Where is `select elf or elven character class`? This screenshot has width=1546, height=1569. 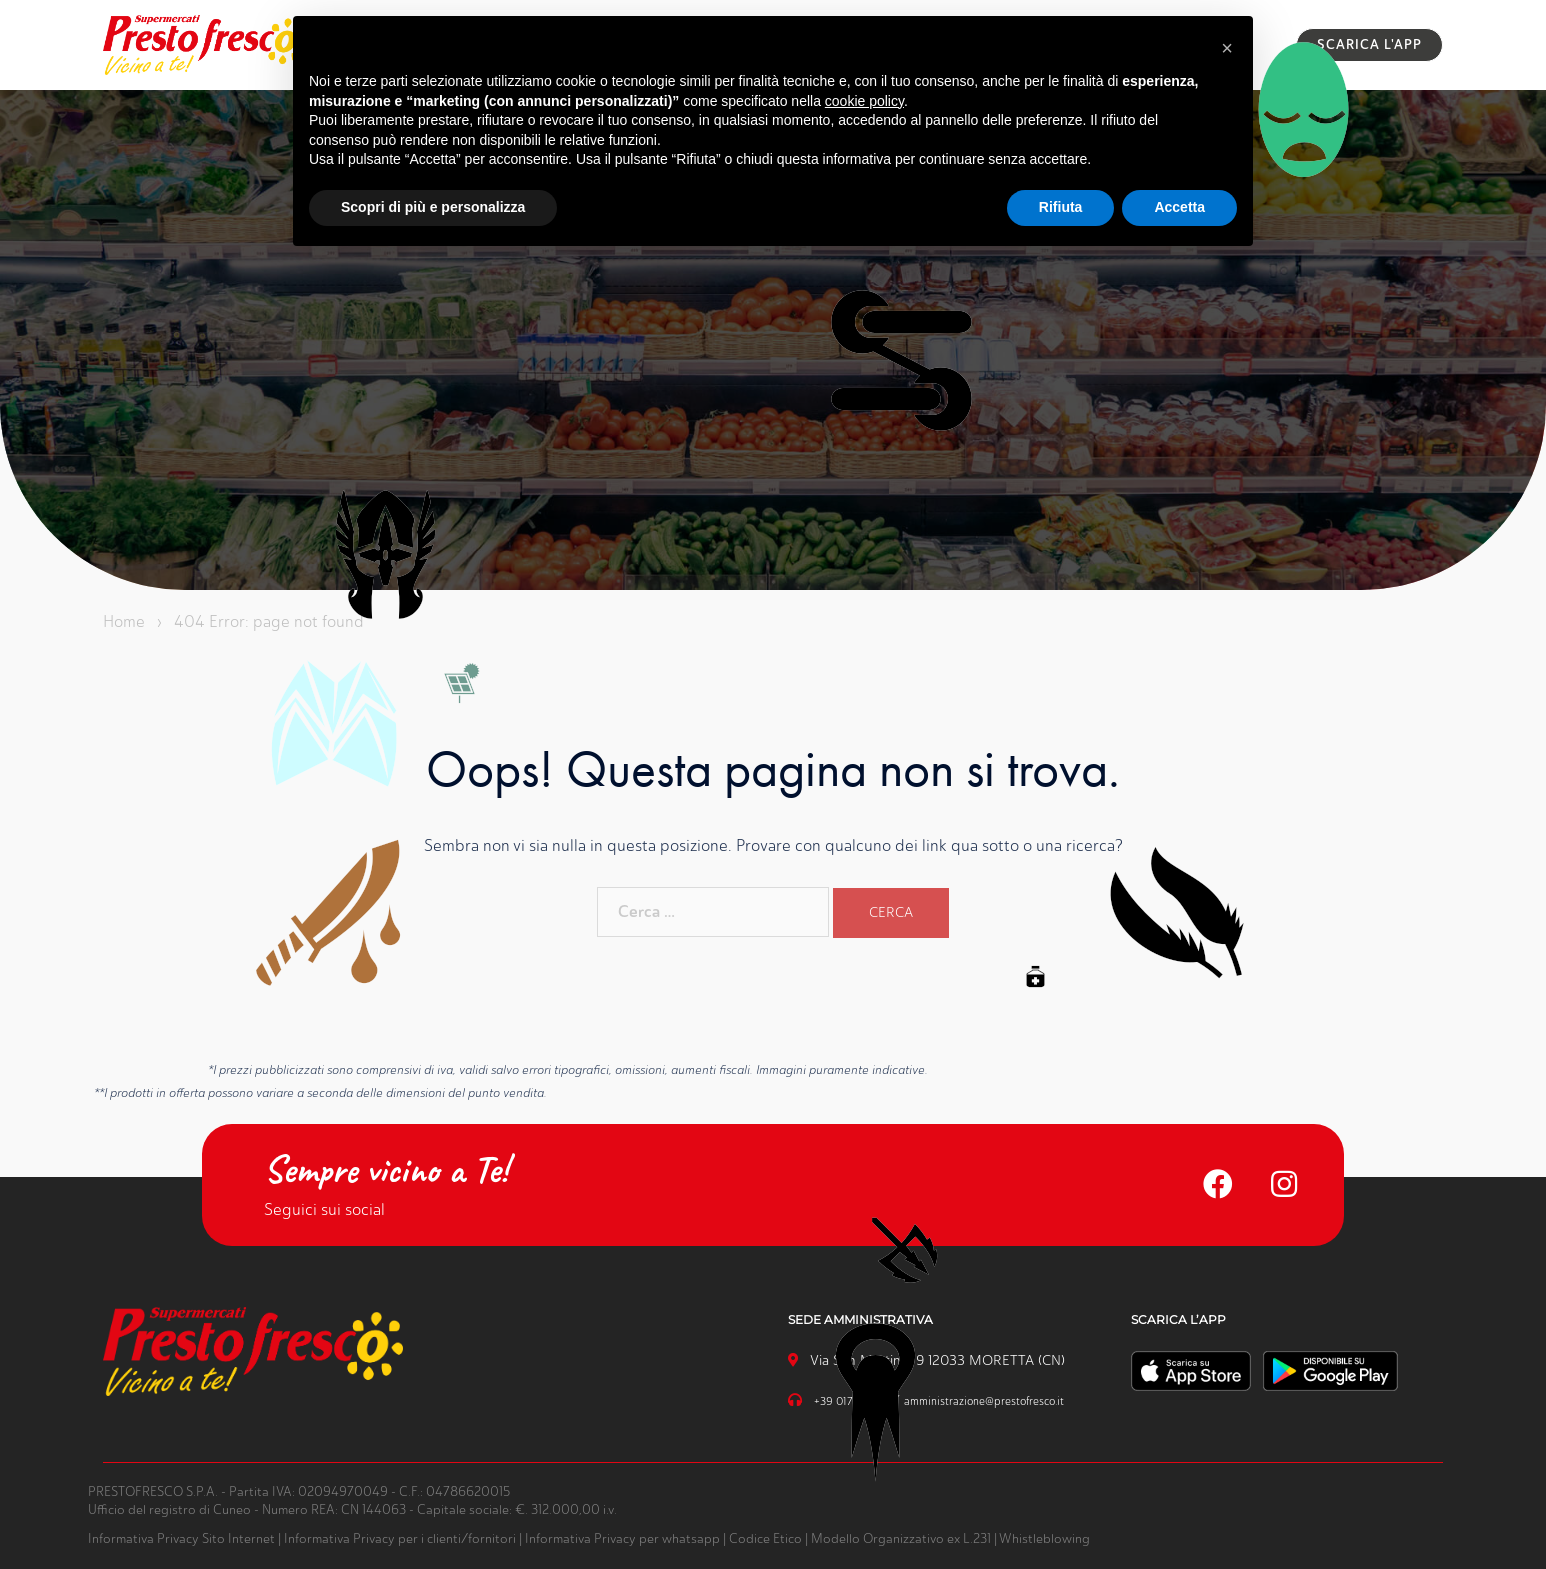
select elf or elven character class is located at coordinates (385, 554).